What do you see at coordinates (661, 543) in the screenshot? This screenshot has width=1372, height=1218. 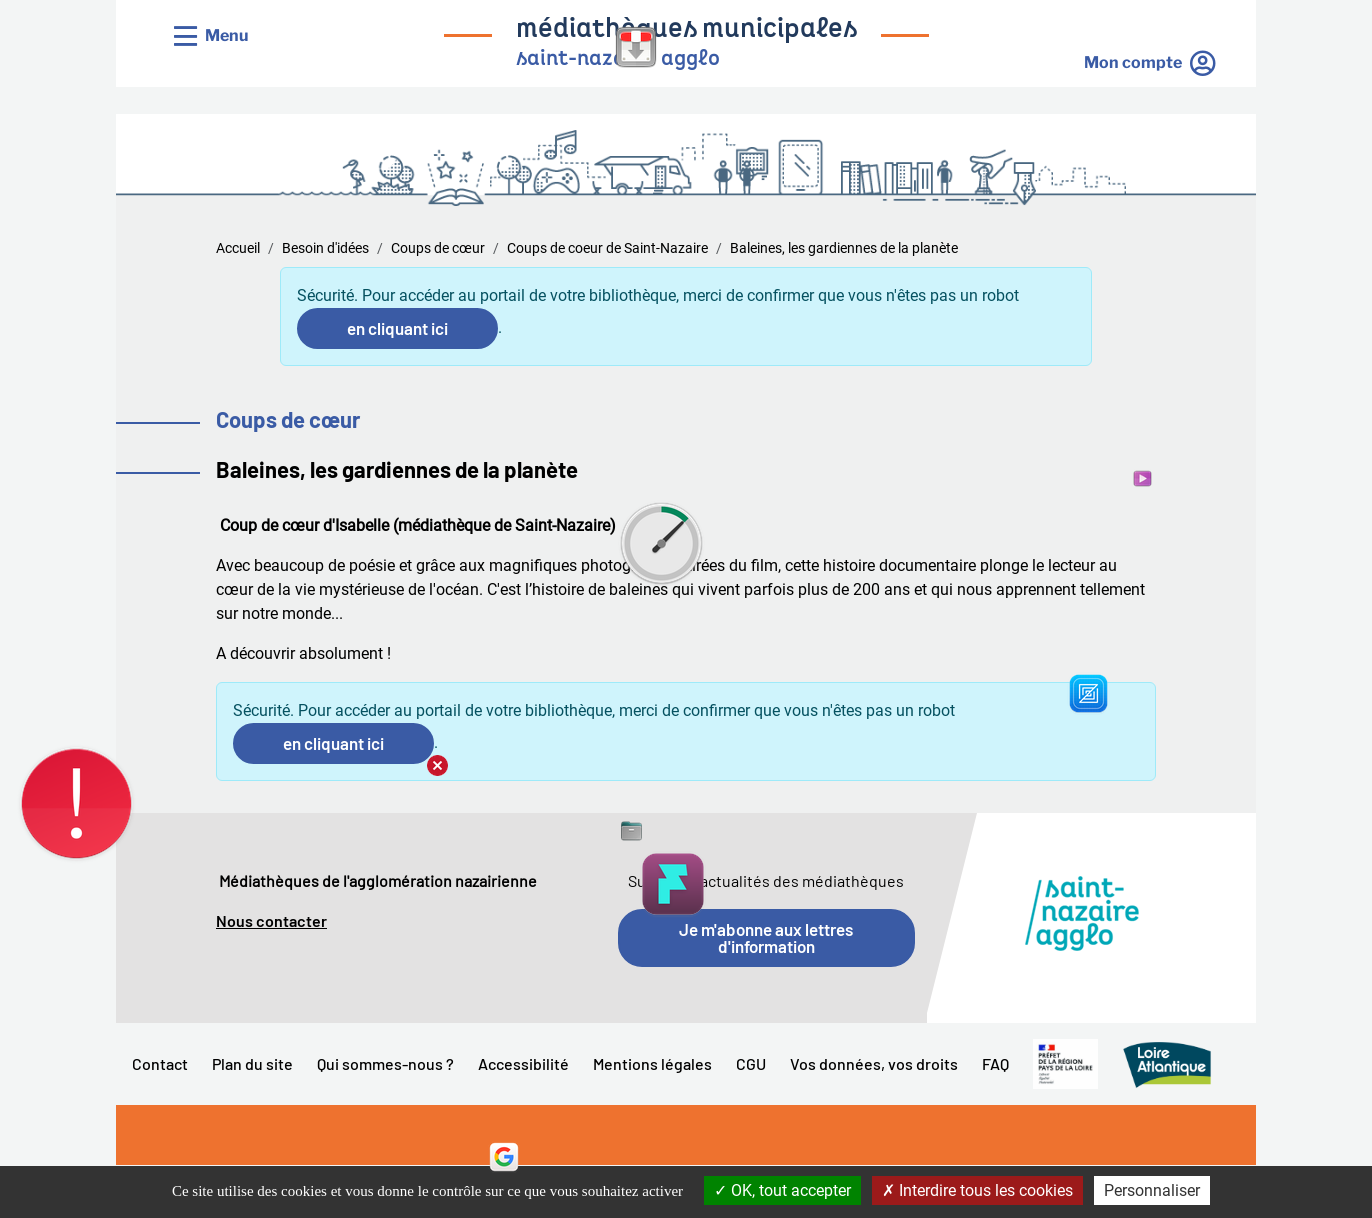 I see `open sysprof system profiler` at bounding box center [661, 543].